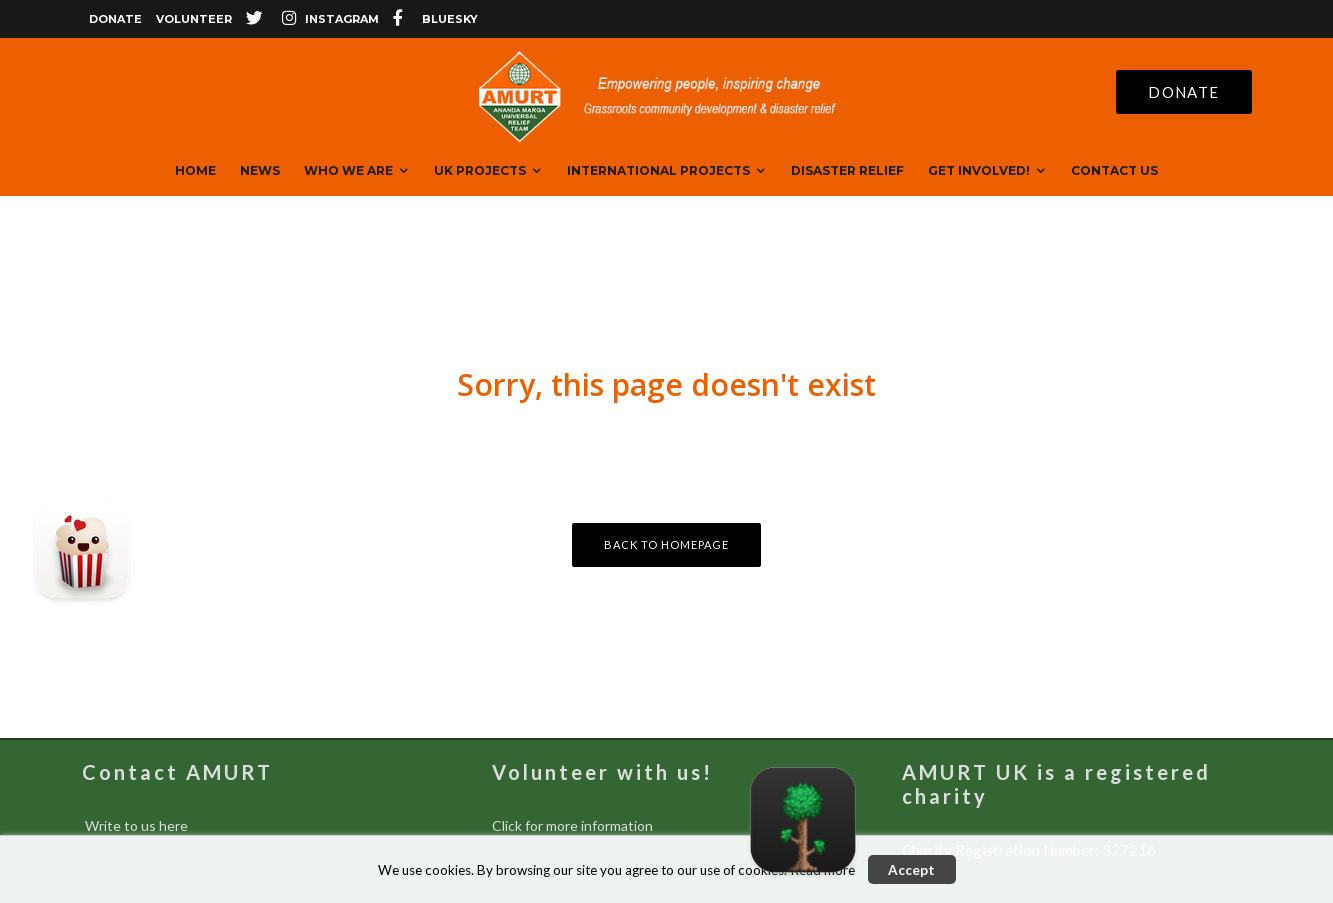  I want to click on launch Terraria game, so click(803, 820).